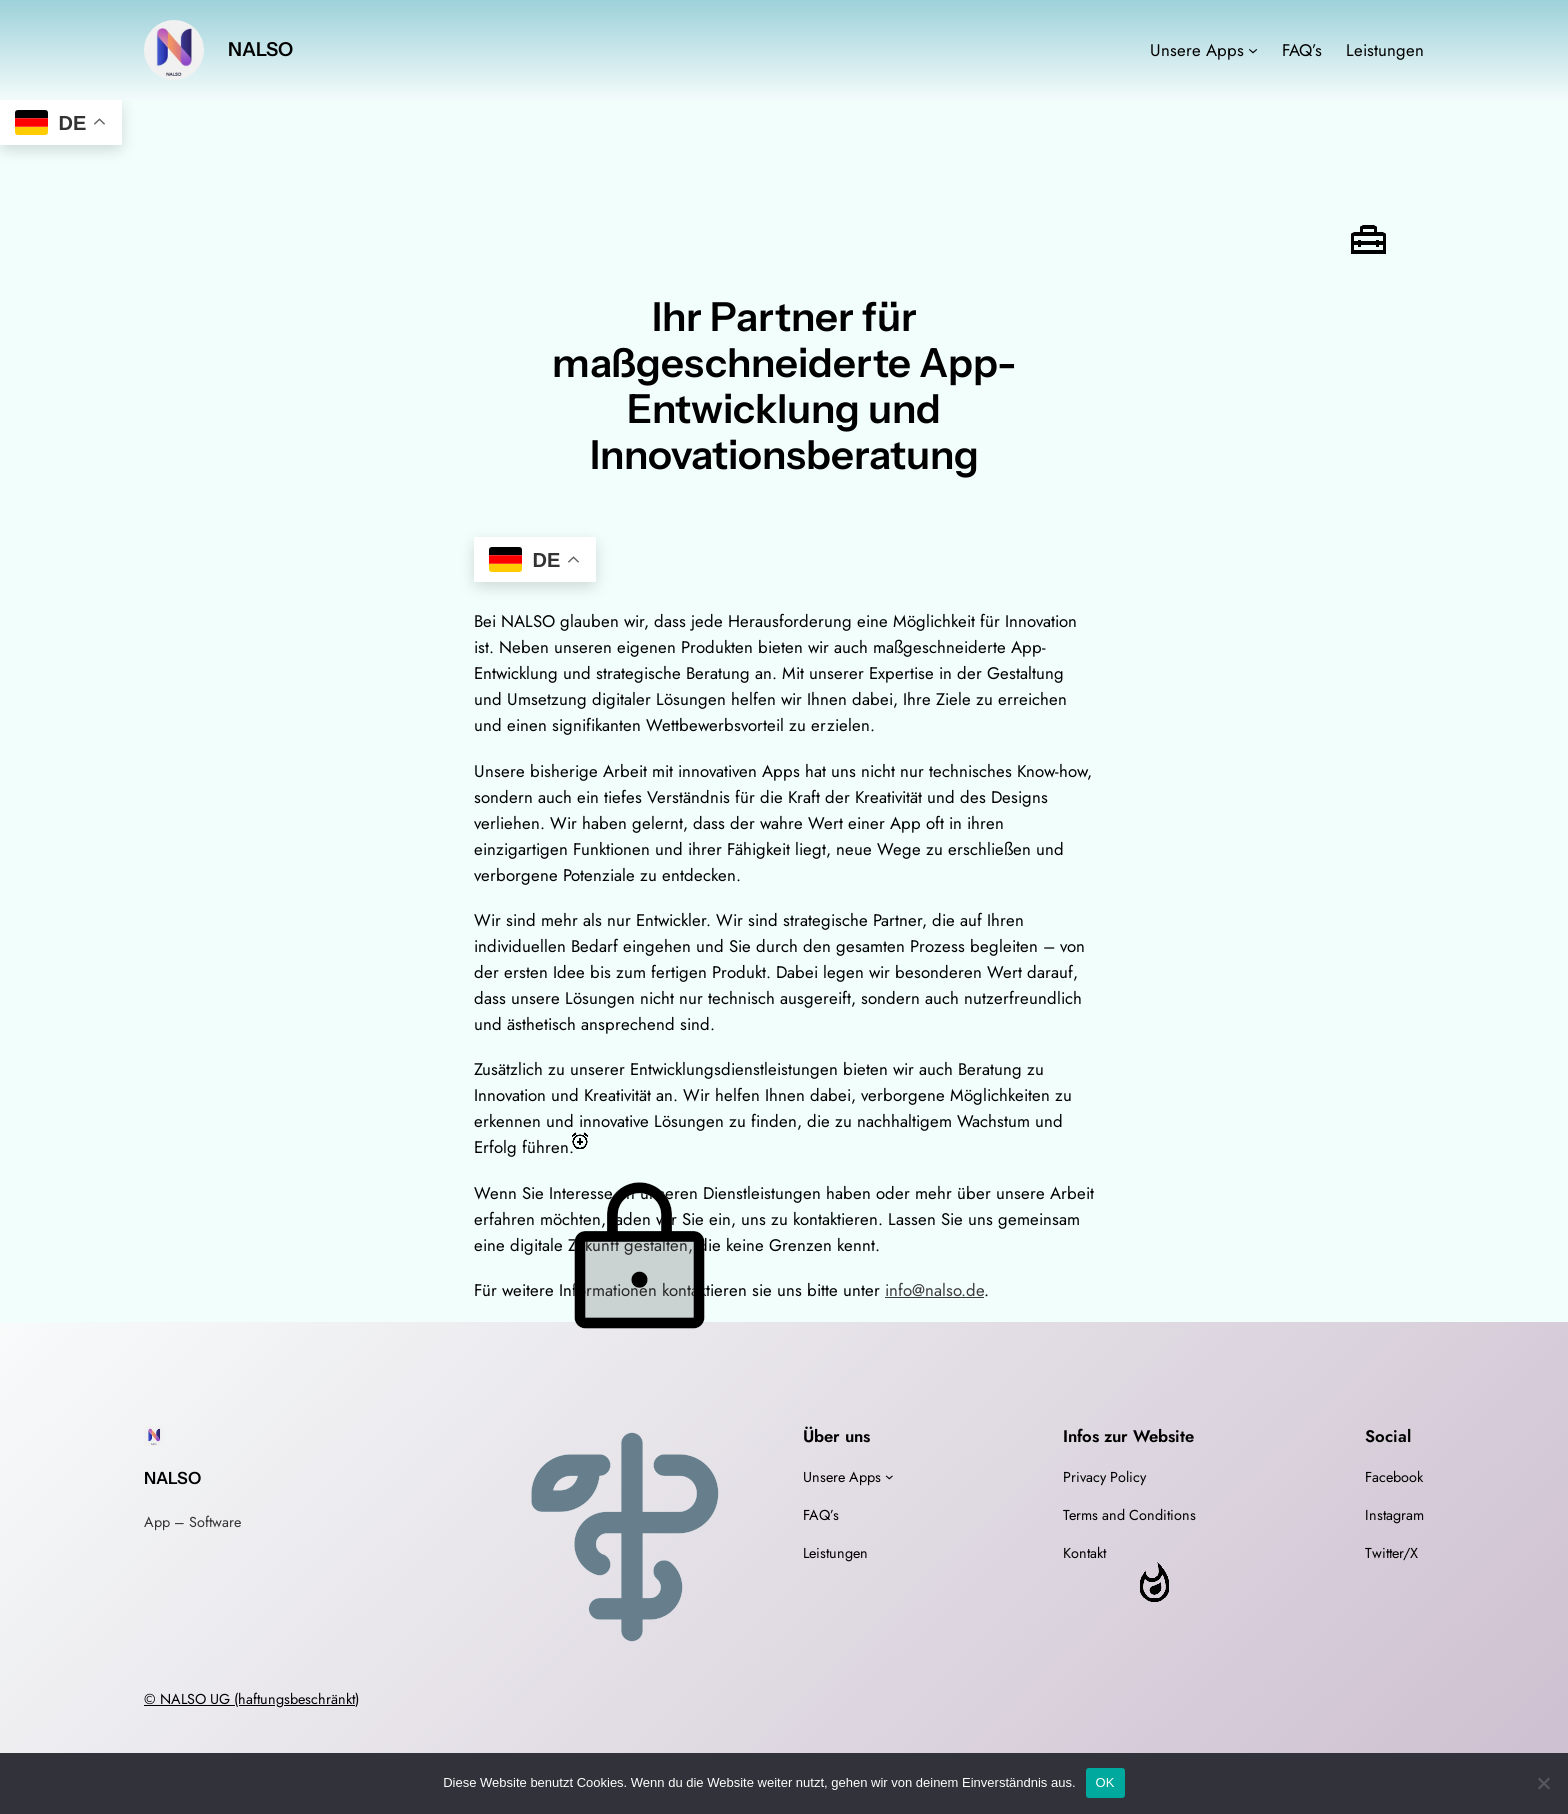  I want to click on view trending or popular content, so click(1154, 1583).